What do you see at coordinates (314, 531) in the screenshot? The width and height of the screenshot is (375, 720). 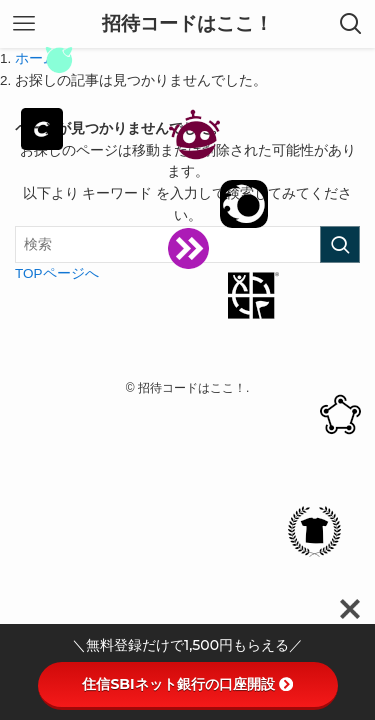 I see `visit teepublic store or website` at bounding box center [314, 531].